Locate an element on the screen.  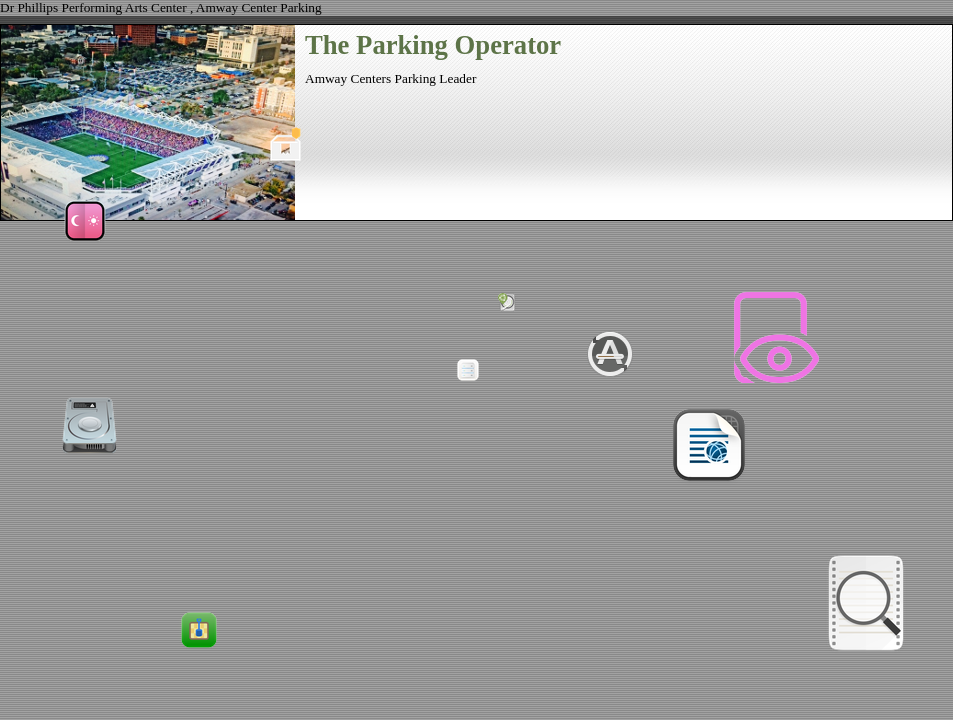
launch the ubiquity installer for ubuntu is located at coordinates (507, 302).